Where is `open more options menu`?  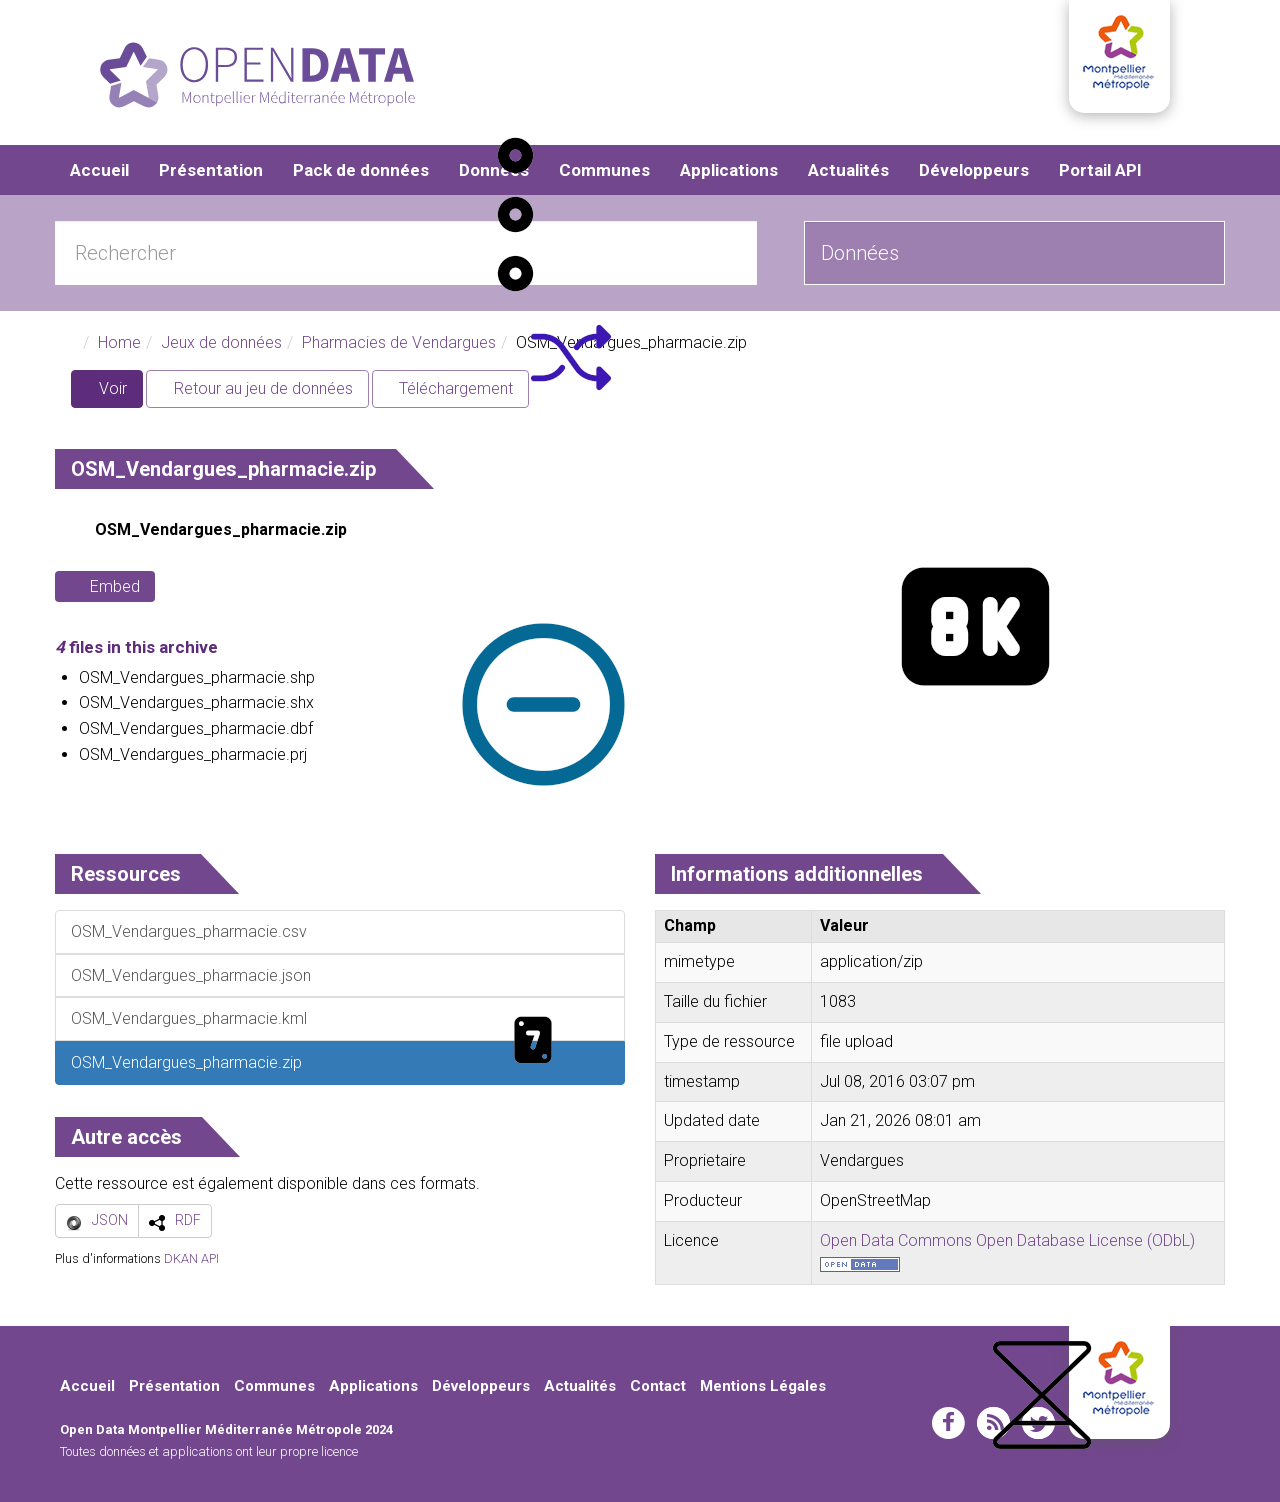 open more options menu is located at coordinates (515, 214).